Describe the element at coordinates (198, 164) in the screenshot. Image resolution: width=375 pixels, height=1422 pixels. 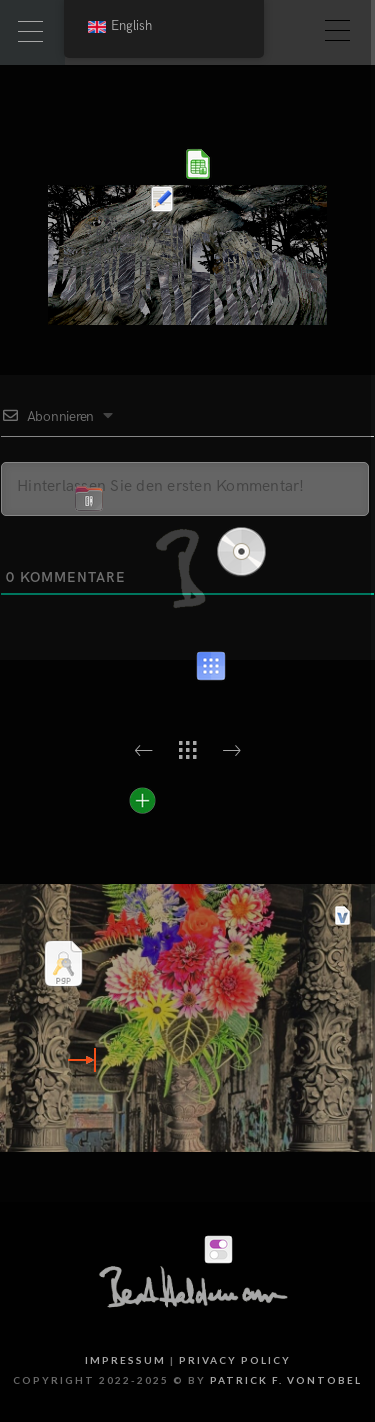
I see `open a libreoffice calc spreadsheet file` at that location.